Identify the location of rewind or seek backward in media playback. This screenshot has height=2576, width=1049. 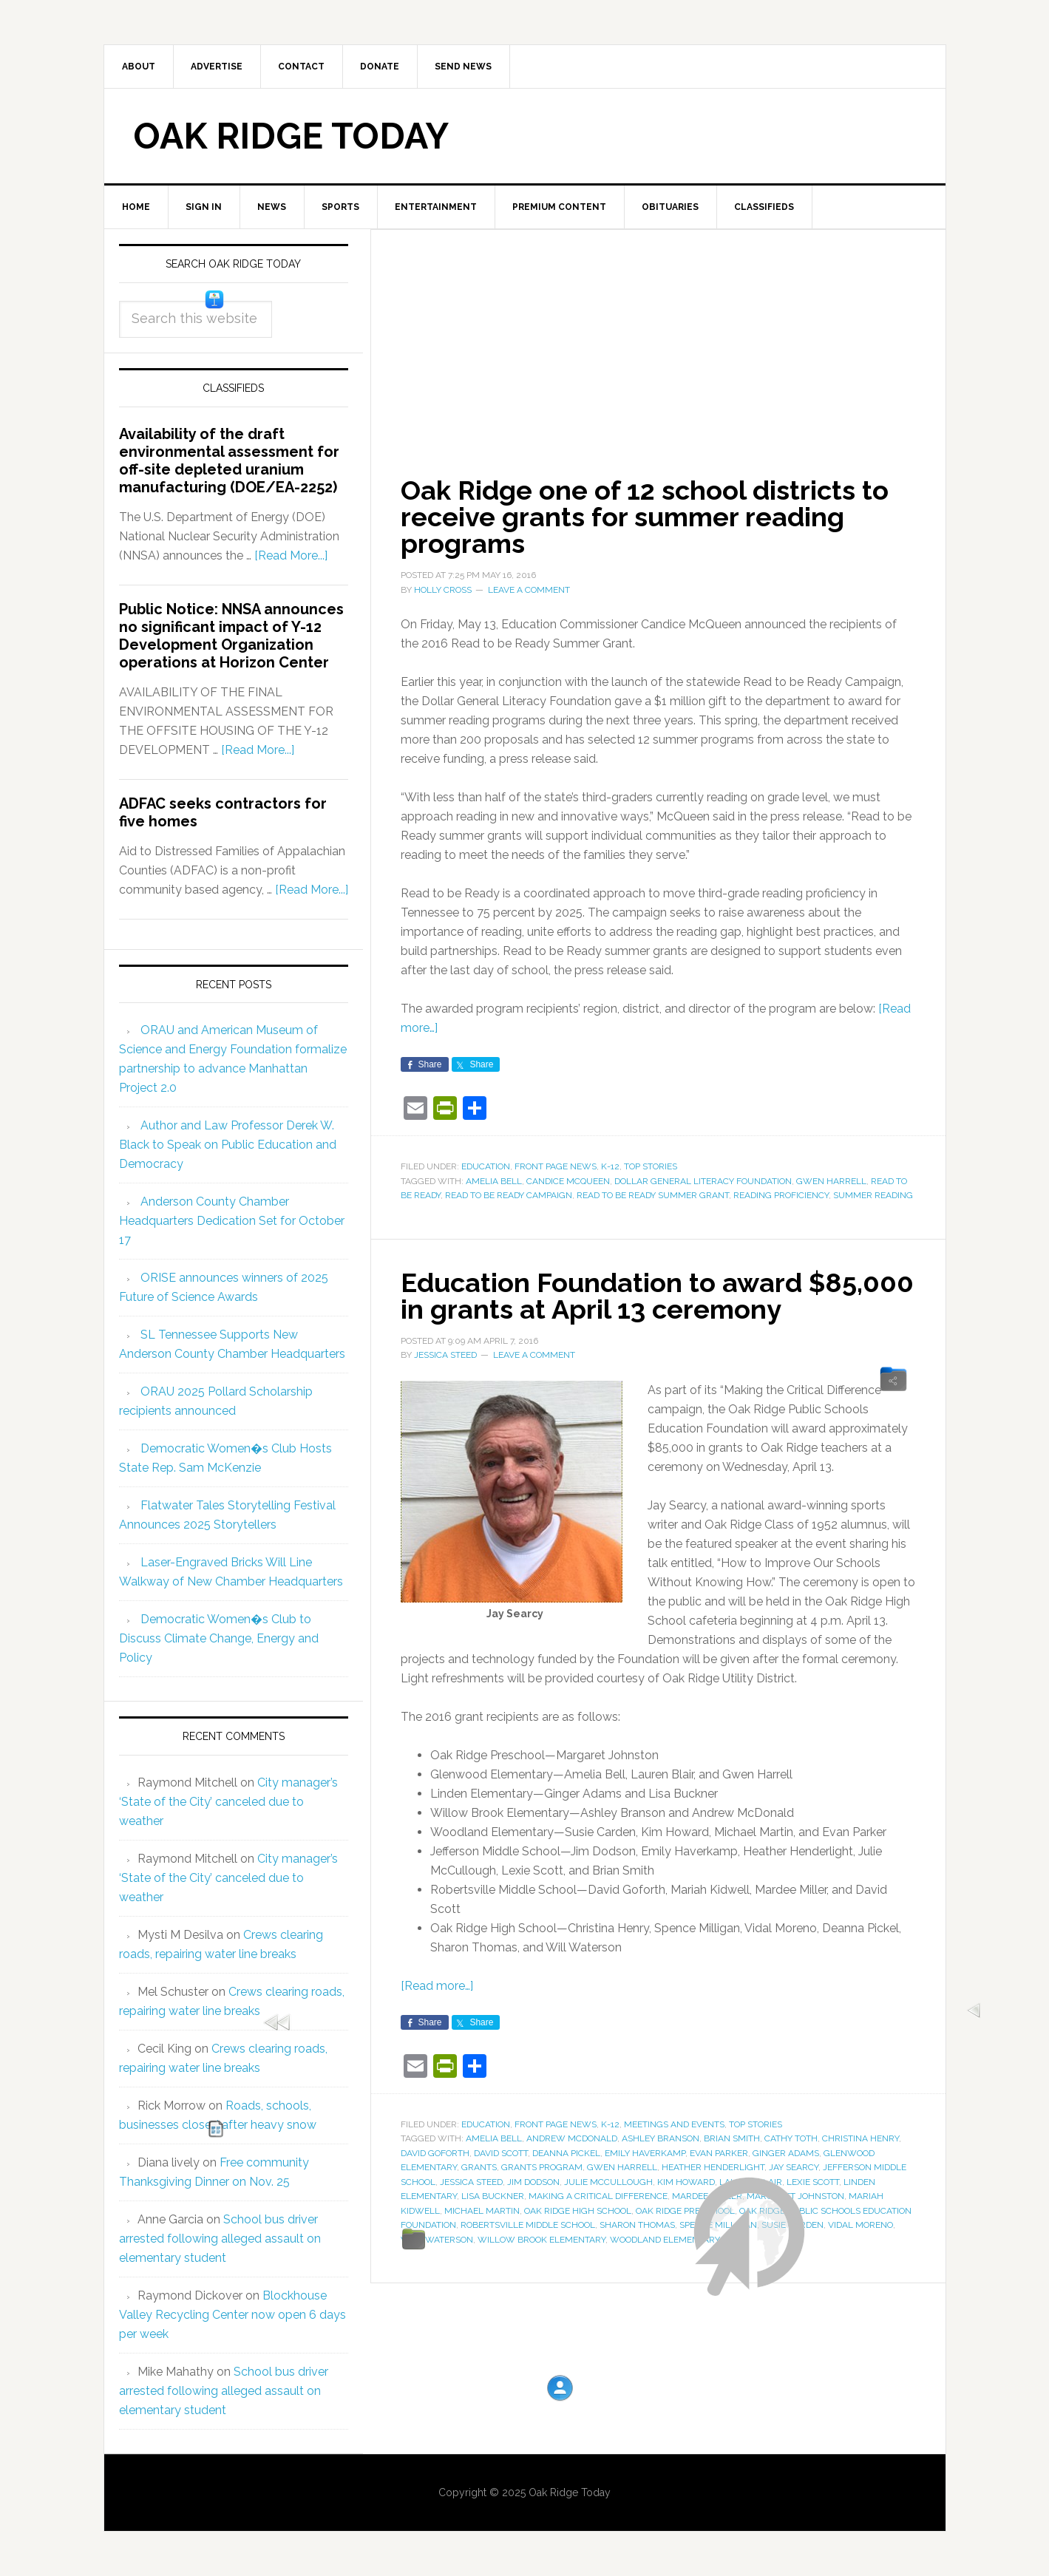
(276, 2022).